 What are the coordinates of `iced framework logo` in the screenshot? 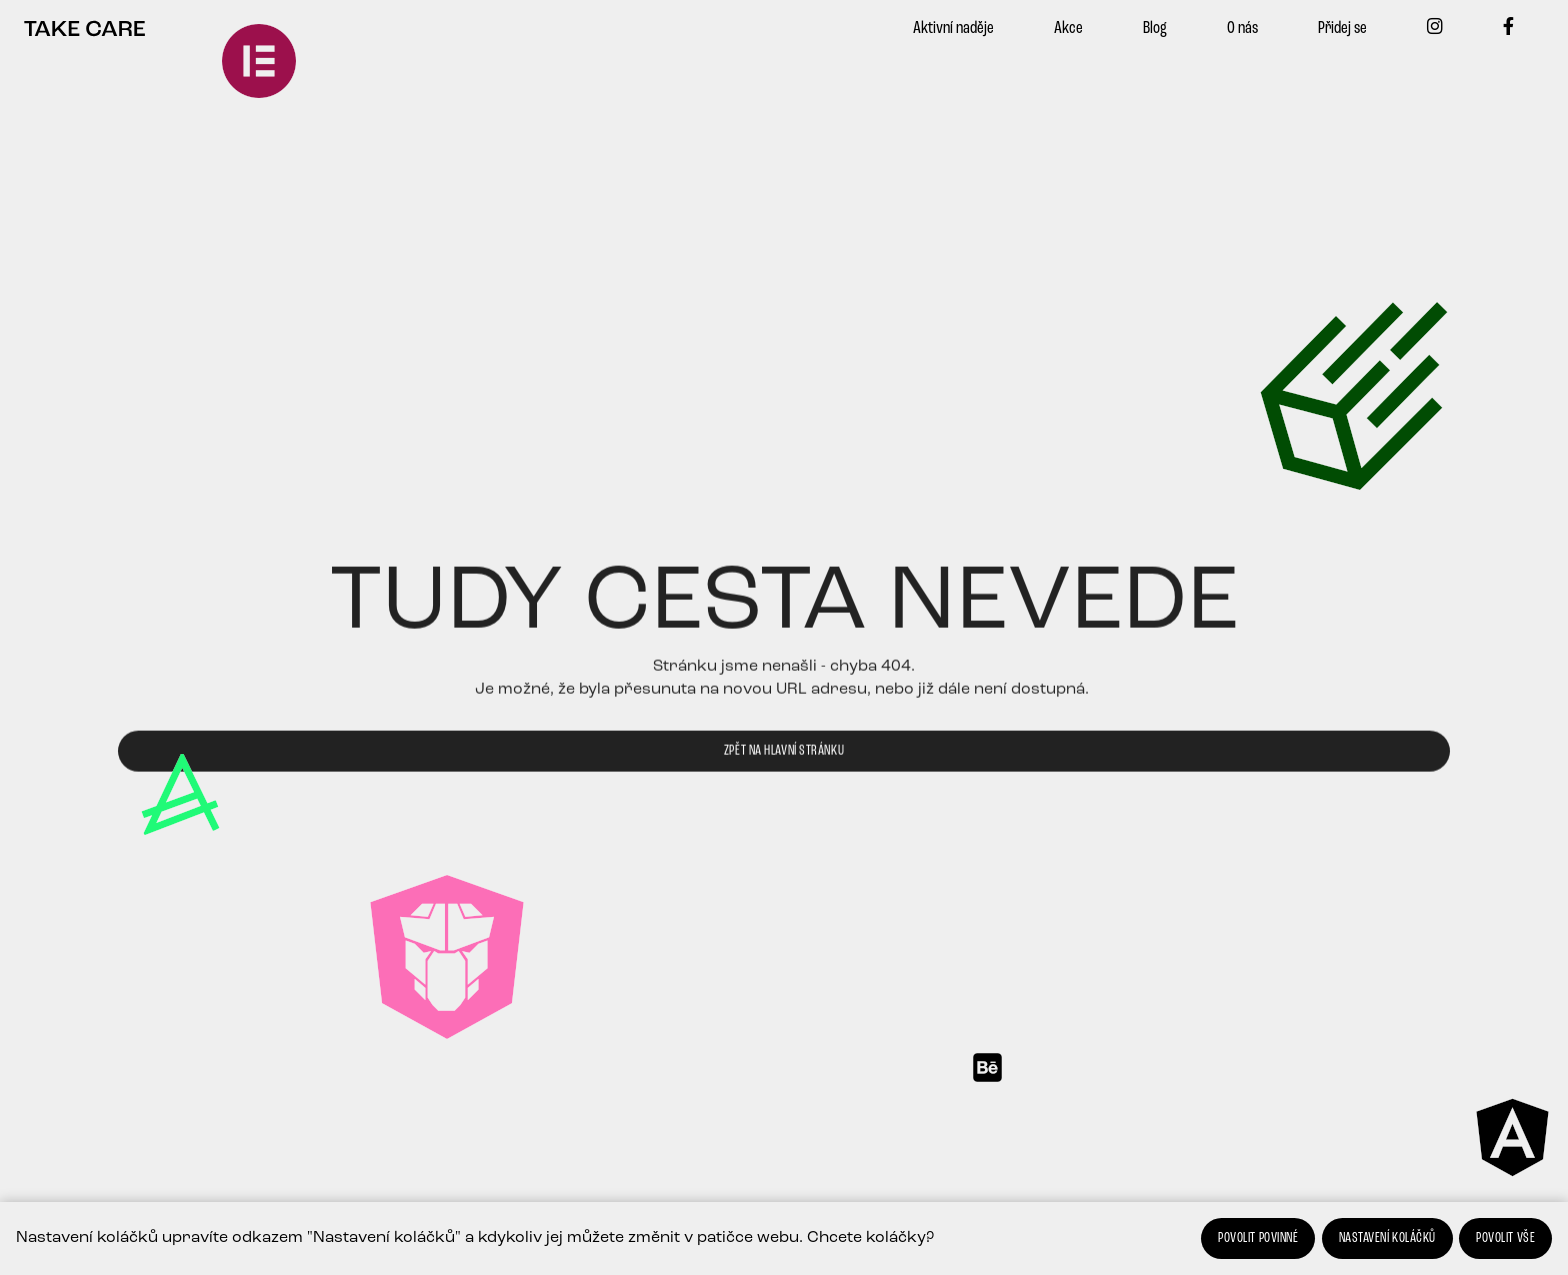 It's located at (1354, 396).